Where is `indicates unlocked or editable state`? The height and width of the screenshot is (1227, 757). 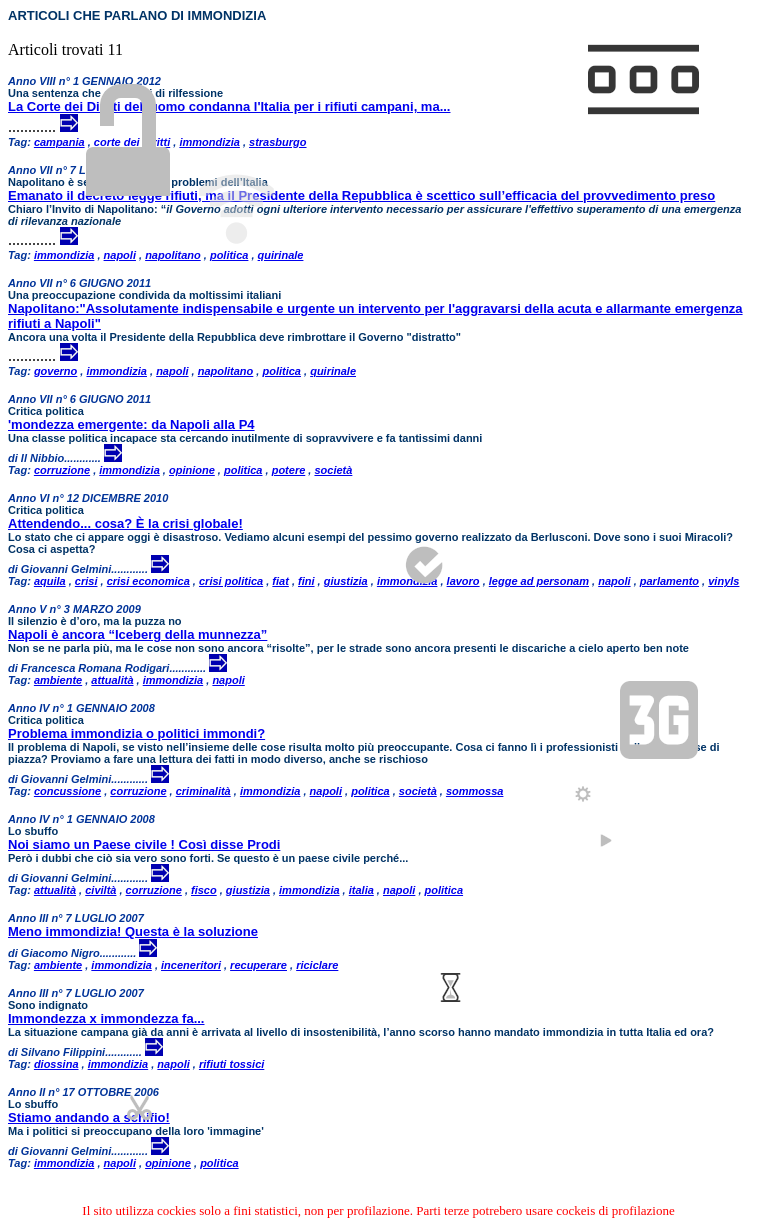
indicates unlocked or editable state is located at coordinates (128, 140).